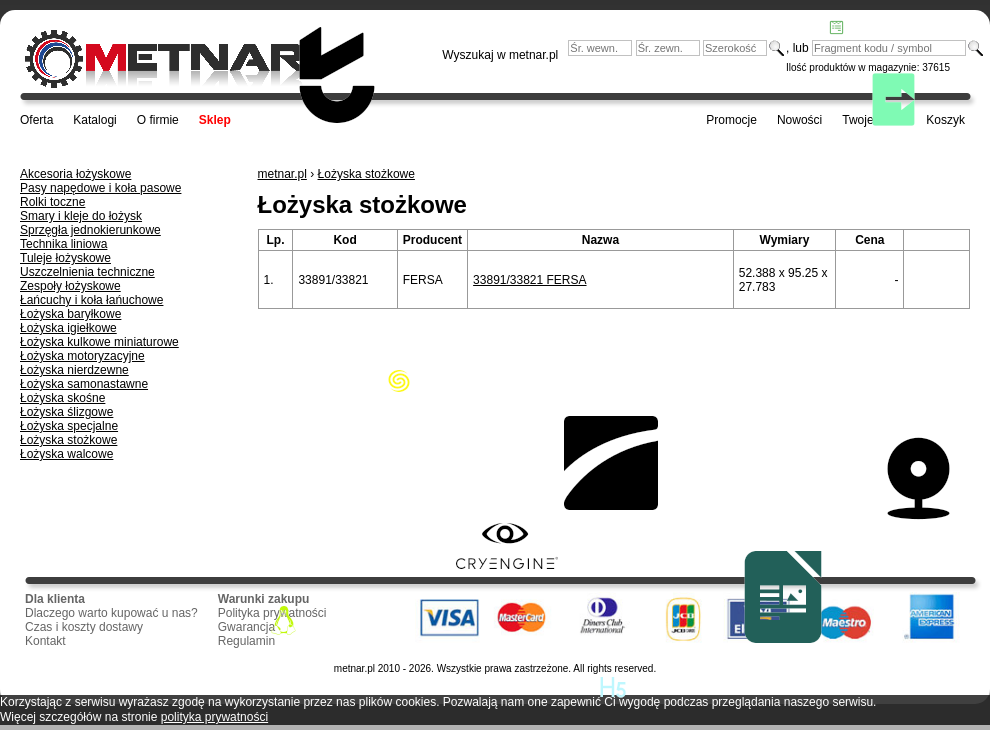 This screenshot has height=730, width=990. I want to click on devexpress brand logo, so click(611, 463).